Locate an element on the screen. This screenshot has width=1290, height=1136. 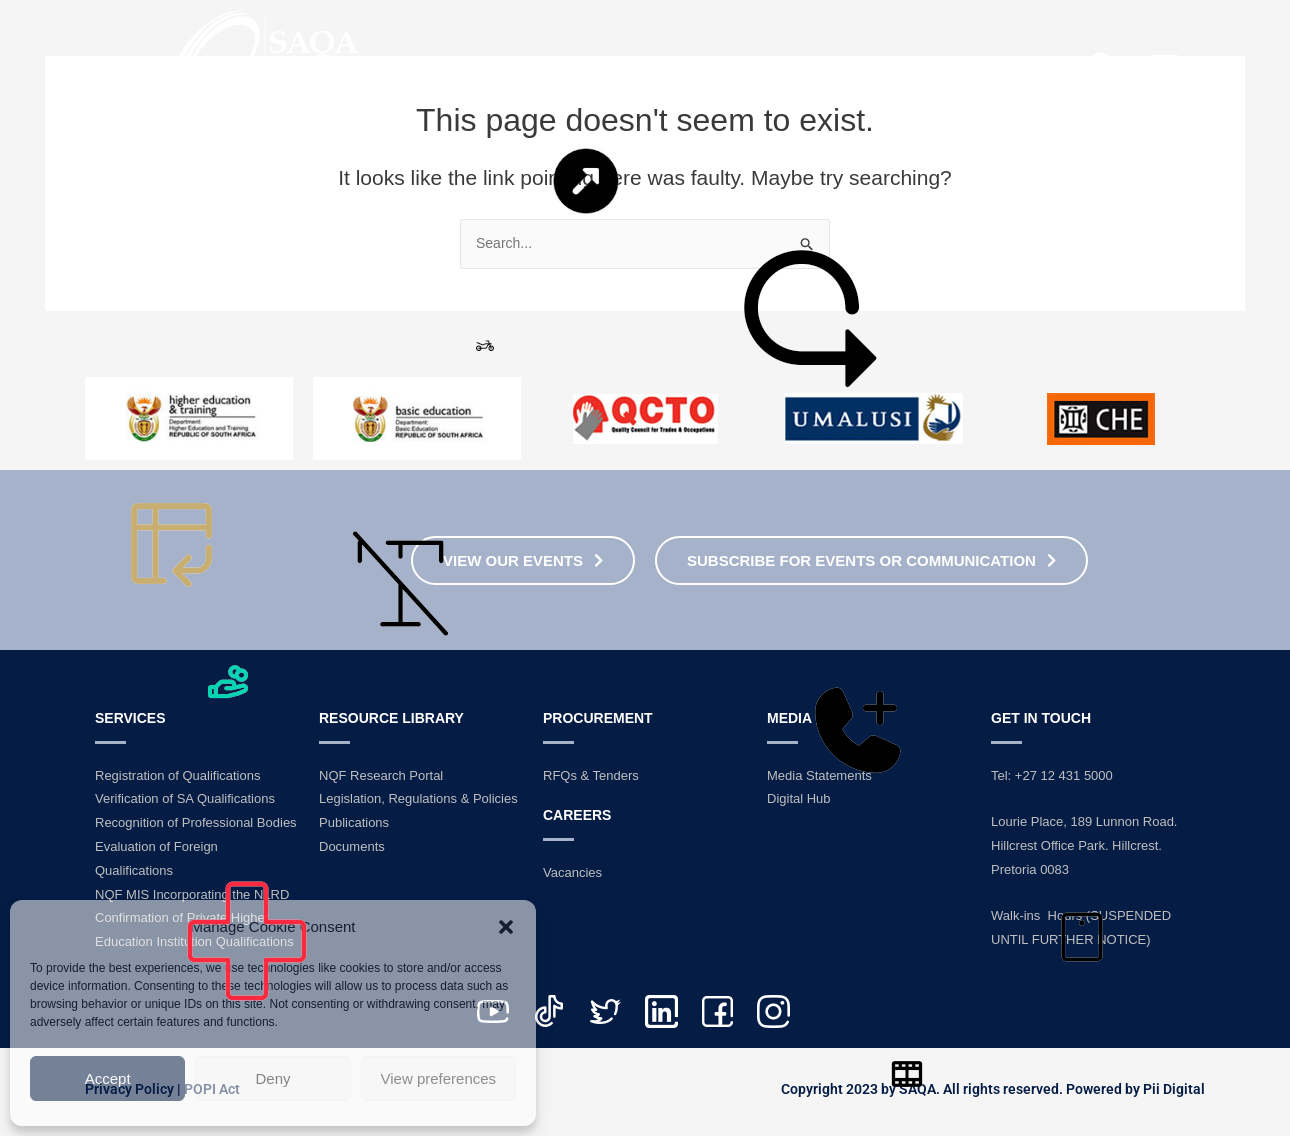
repeat or iterate through items is located at coordinates (808, 314).